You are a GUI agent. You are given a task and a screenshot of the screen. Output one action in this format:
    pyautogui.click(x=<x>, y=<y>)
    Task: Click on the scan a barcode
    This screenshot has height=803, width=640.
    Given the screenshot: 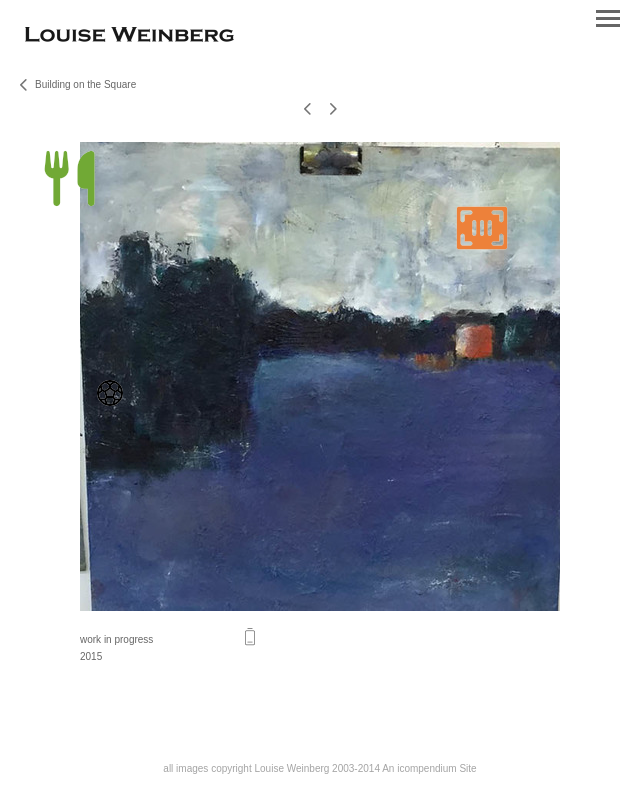 What is the action you would take?
    pyautogui.click(x=482, y=228)
    